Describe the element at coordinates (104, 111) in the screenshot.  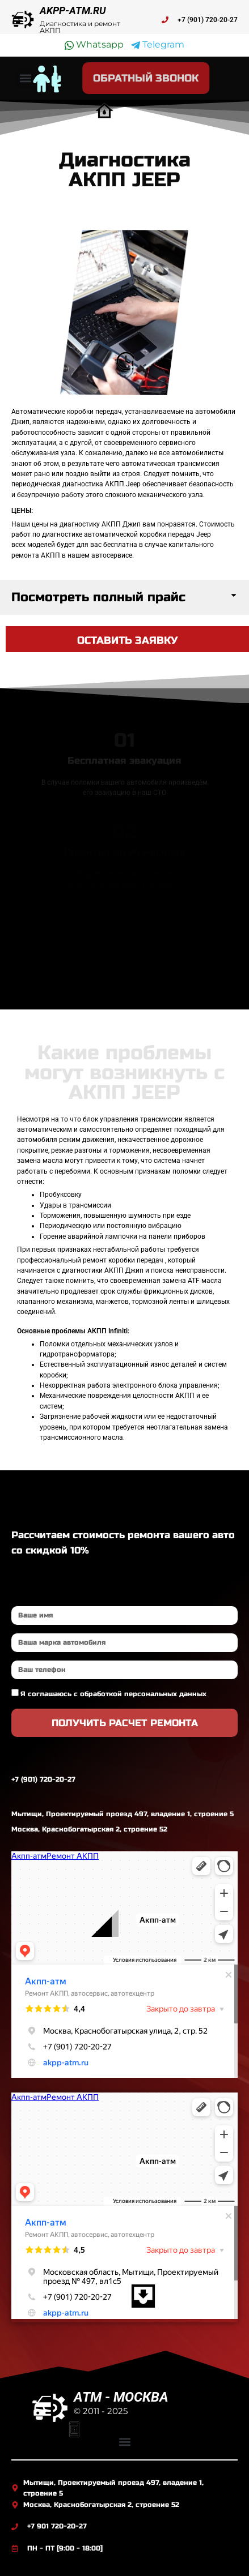
I see `report water damage to a property` at that location.